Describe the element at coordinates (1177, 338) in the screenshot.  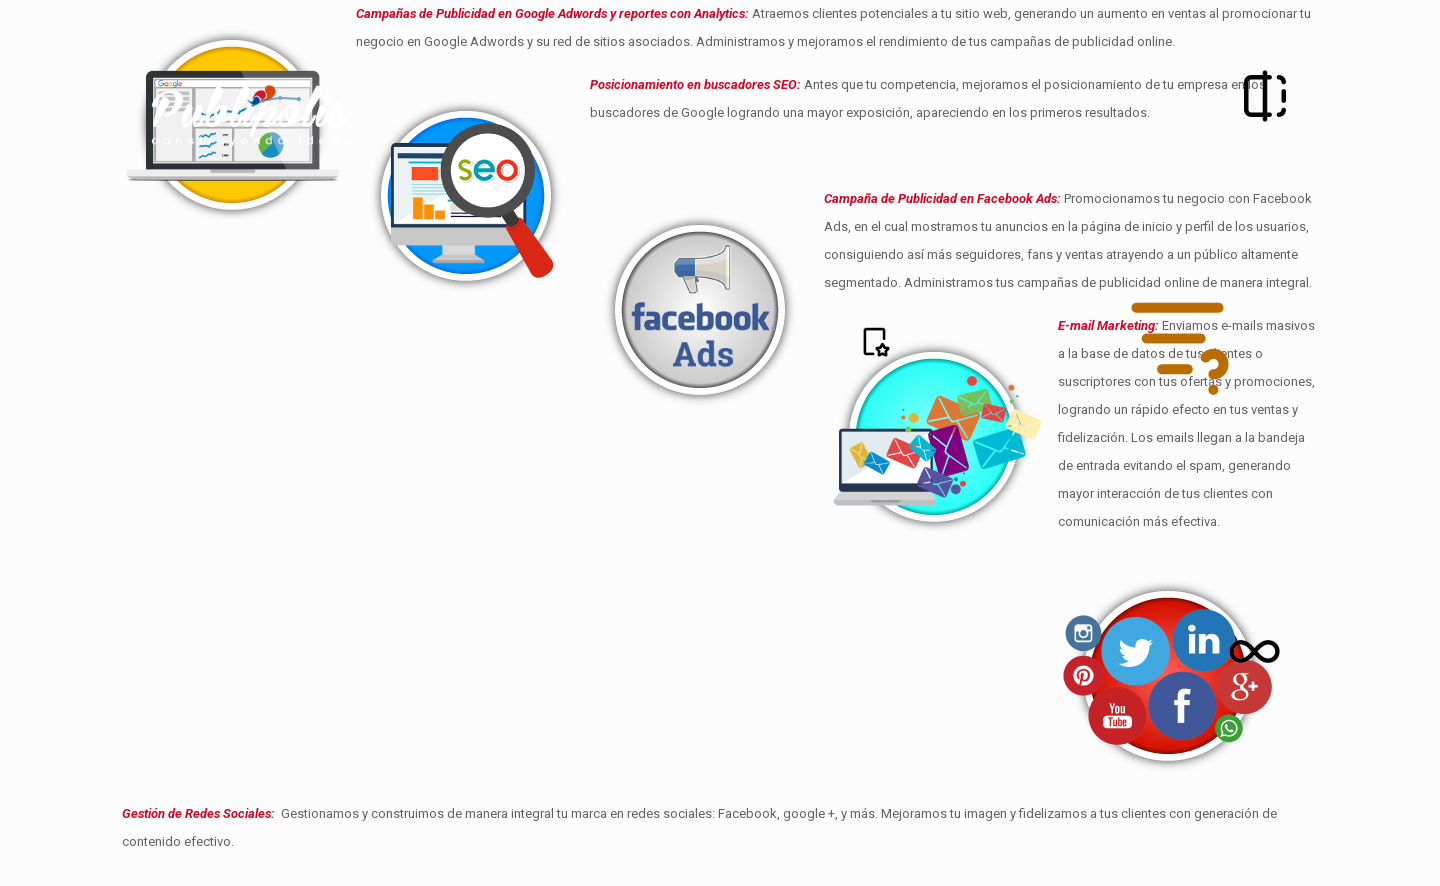
I see `filter settings need attention or review` at that location.